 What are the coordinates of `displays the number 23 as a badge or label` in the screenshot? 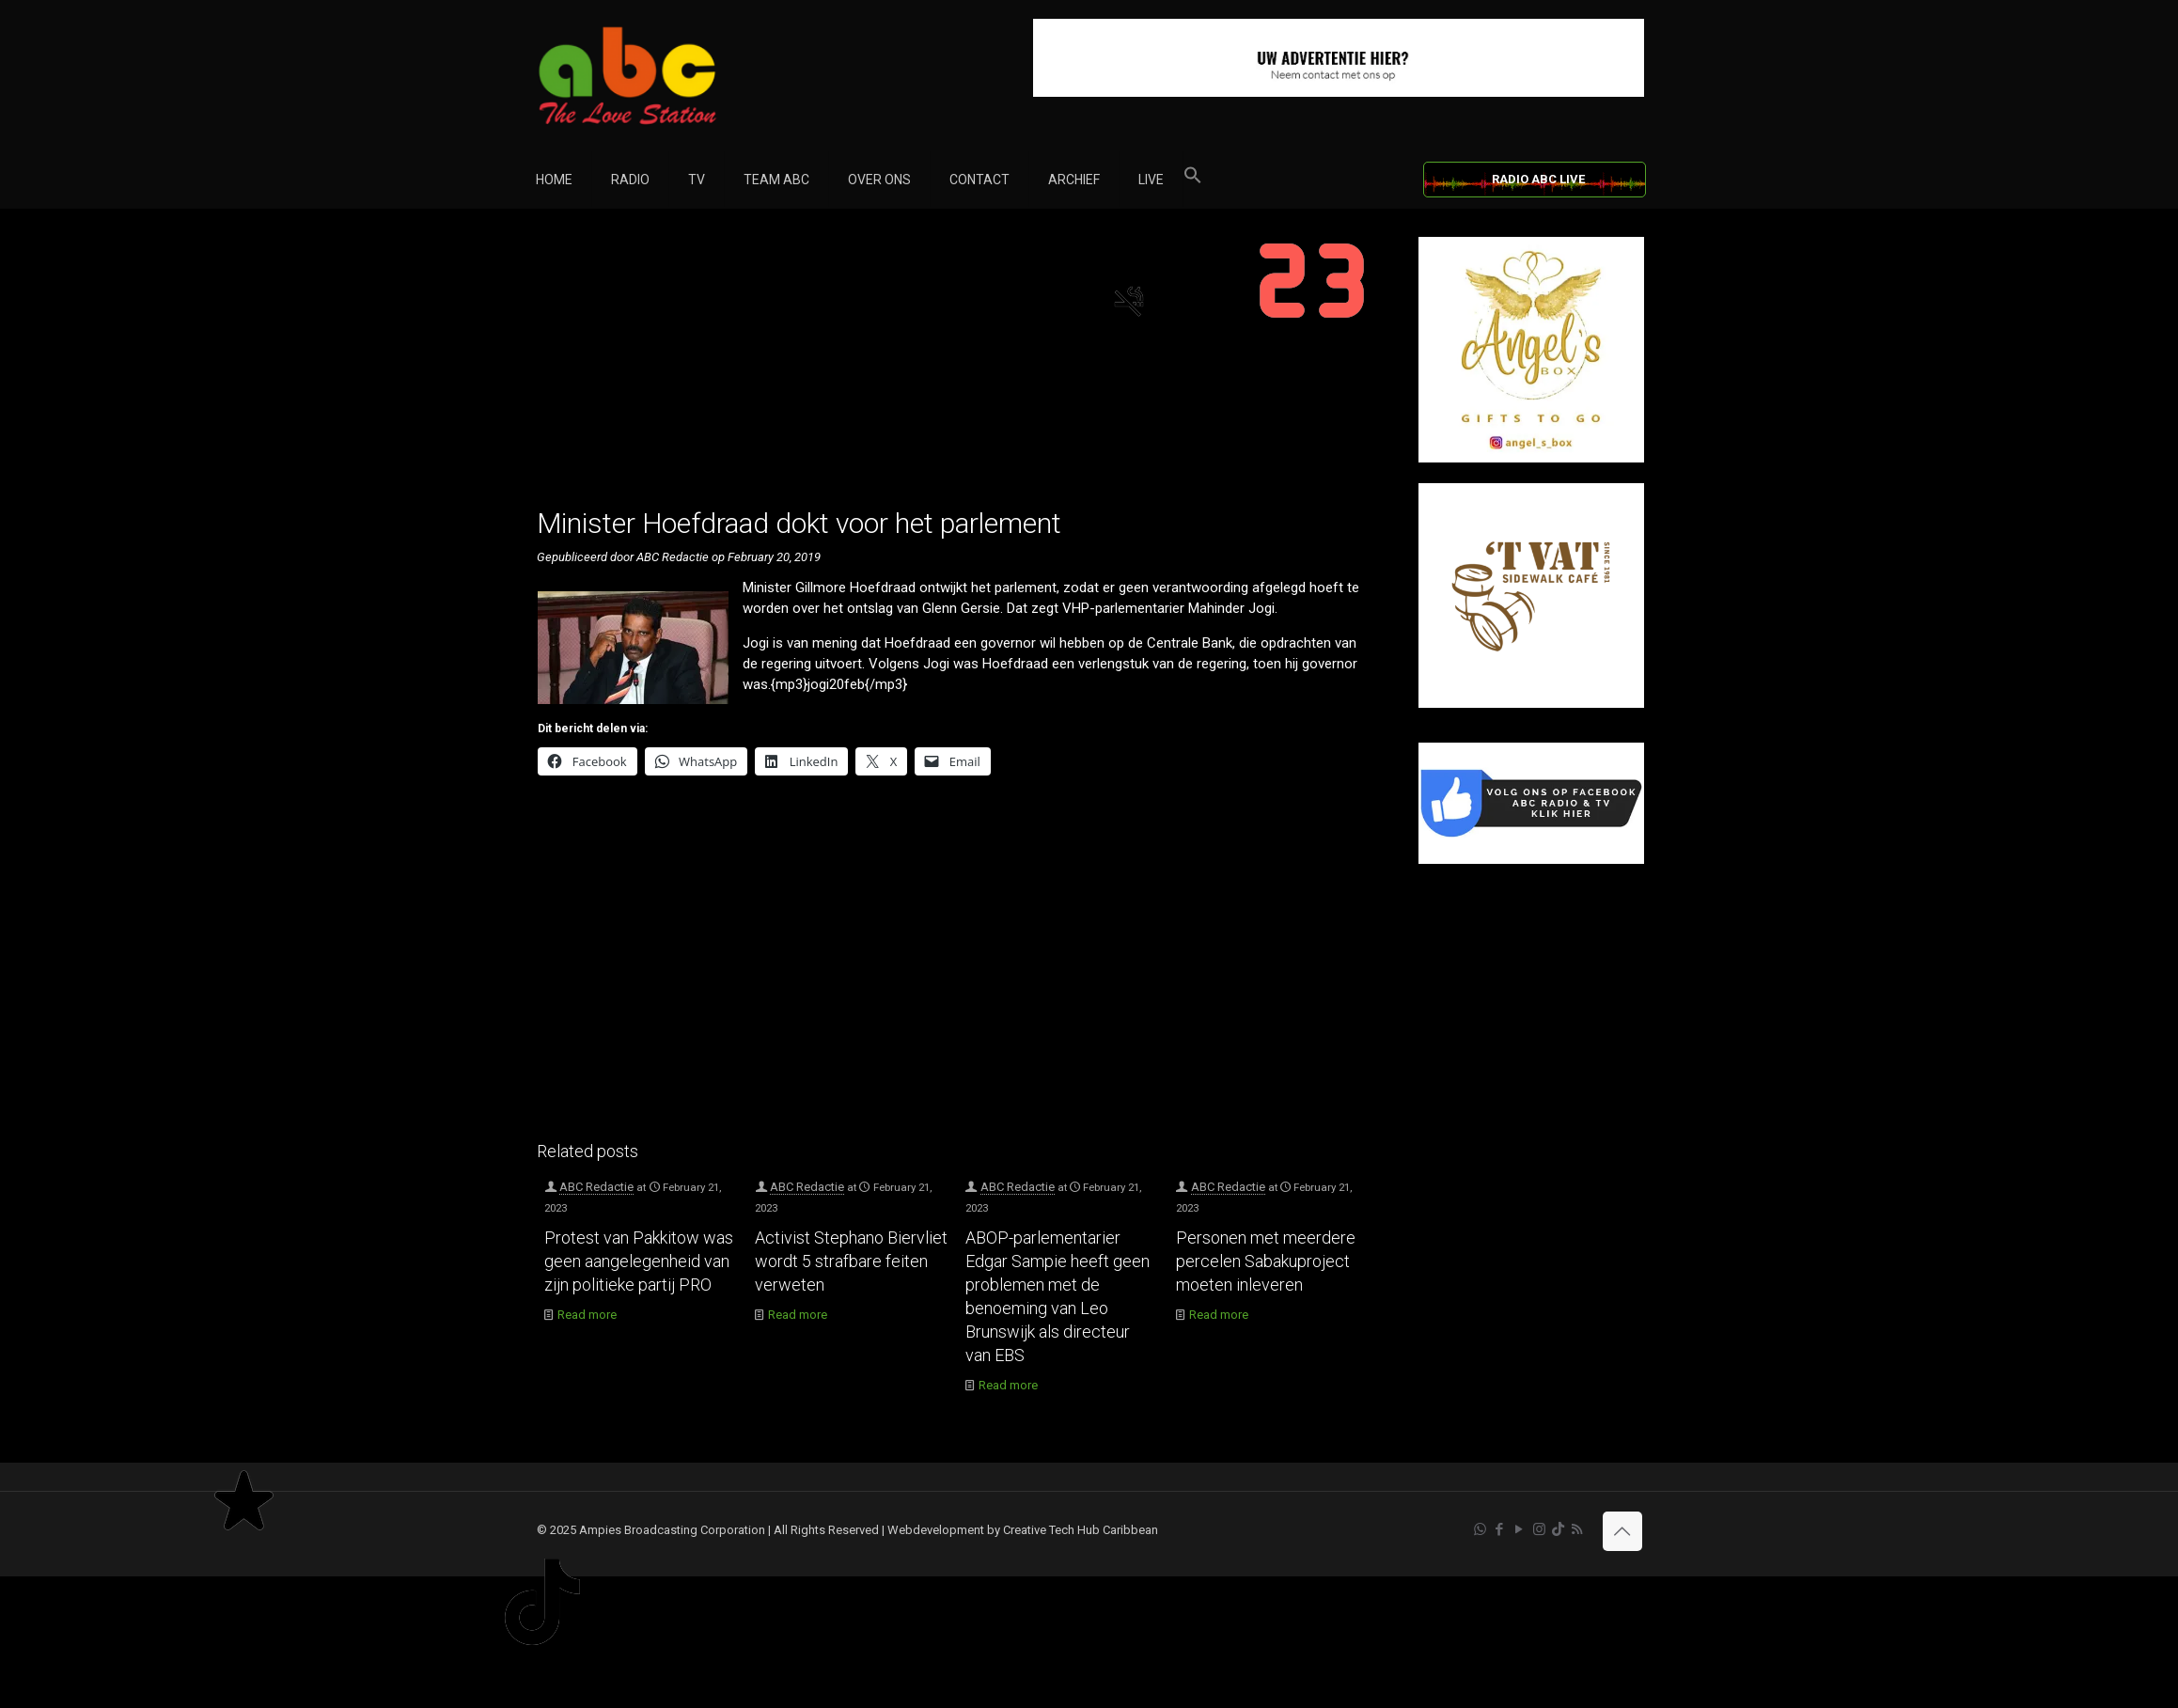 It's located at (1311, 280).